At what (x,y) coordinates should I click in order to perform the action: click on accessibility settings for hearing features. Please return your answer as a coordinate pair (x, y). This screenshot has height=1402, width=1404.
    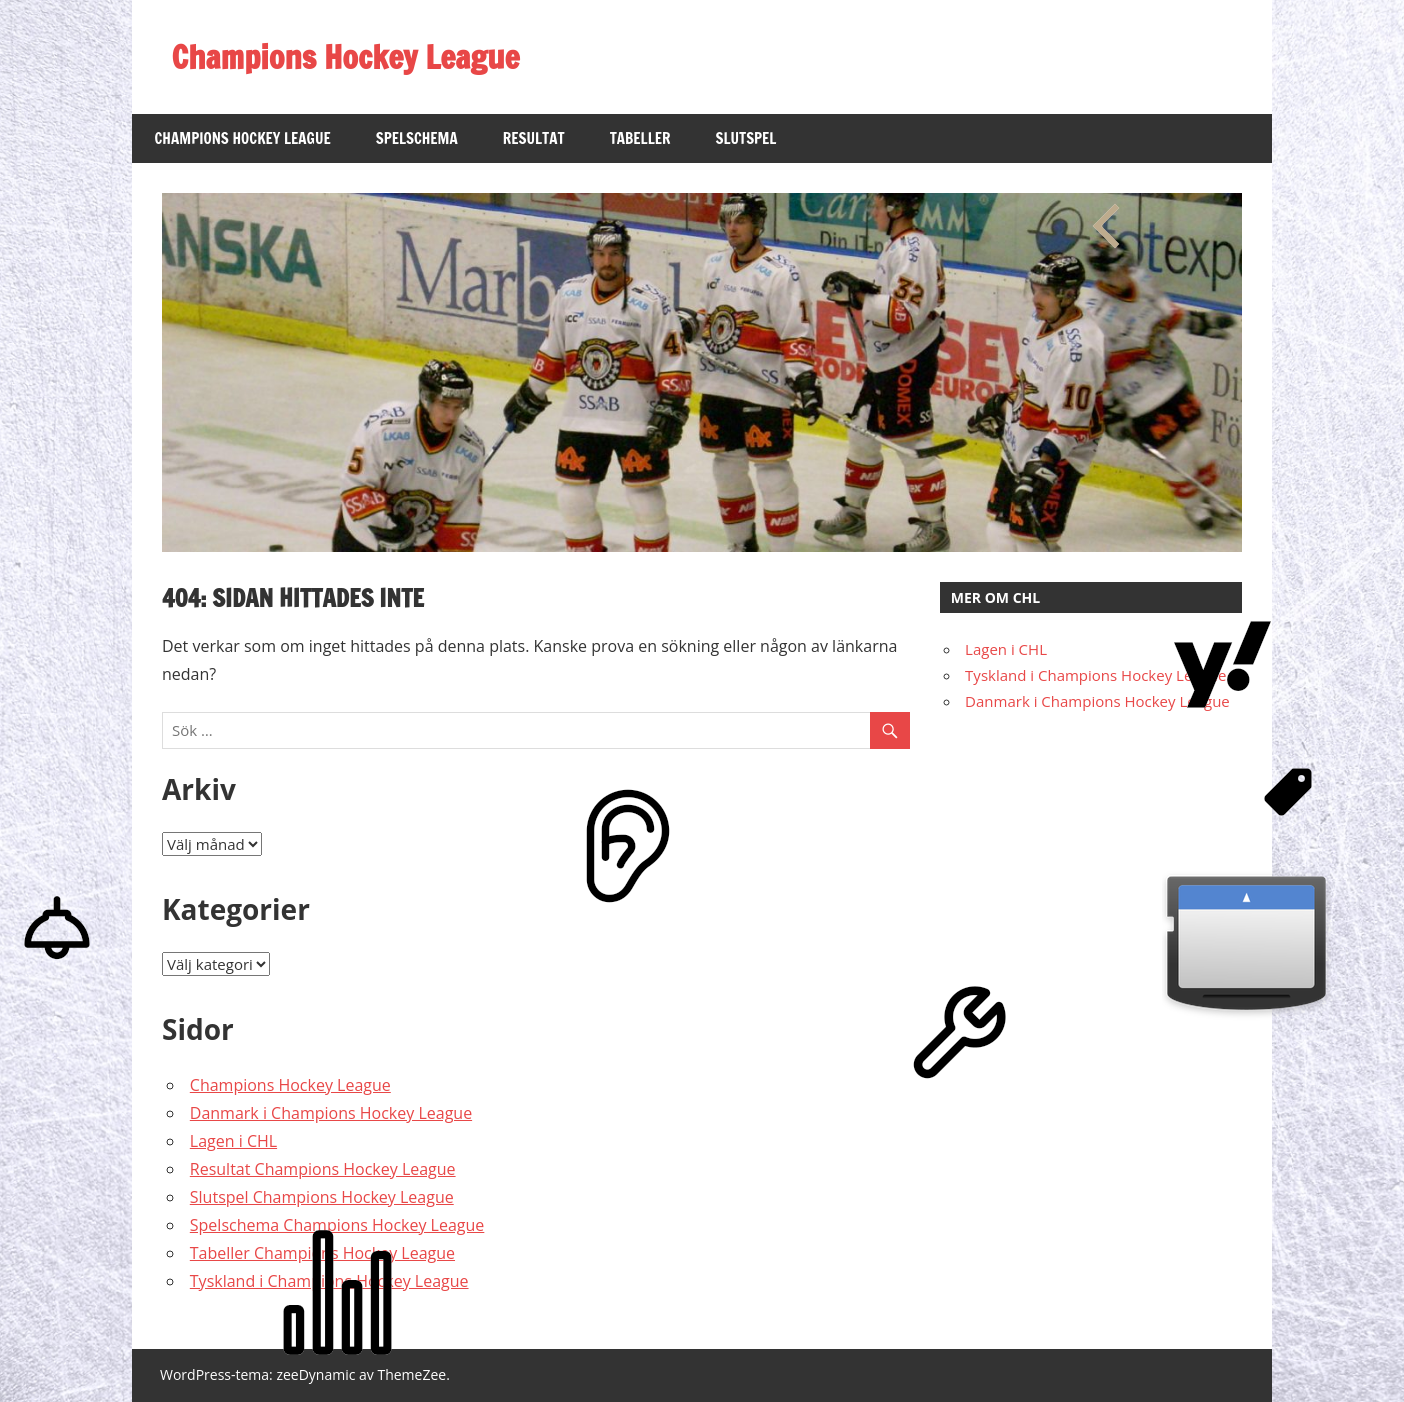
    Looking at the image, I should click on (628, 846).